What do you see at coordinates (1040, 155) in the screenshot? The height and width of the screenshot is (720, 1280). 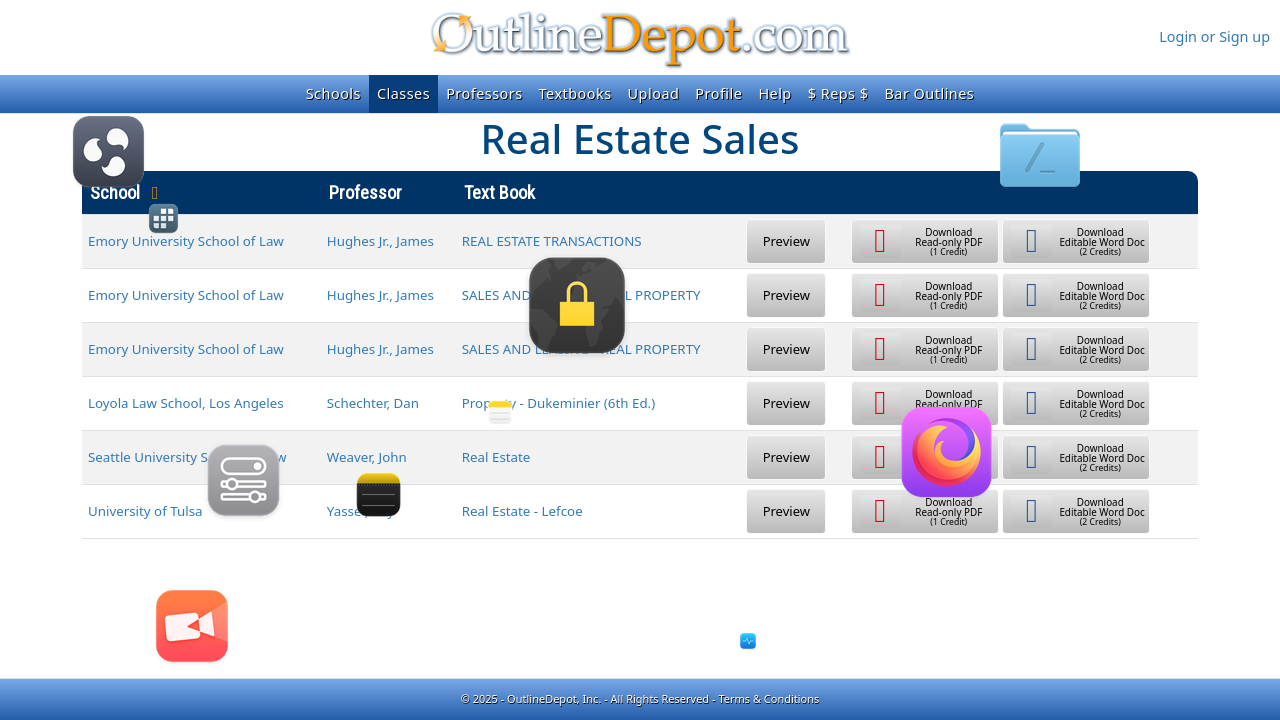 I see `access the root directory` at bounding box center [1040, 155].